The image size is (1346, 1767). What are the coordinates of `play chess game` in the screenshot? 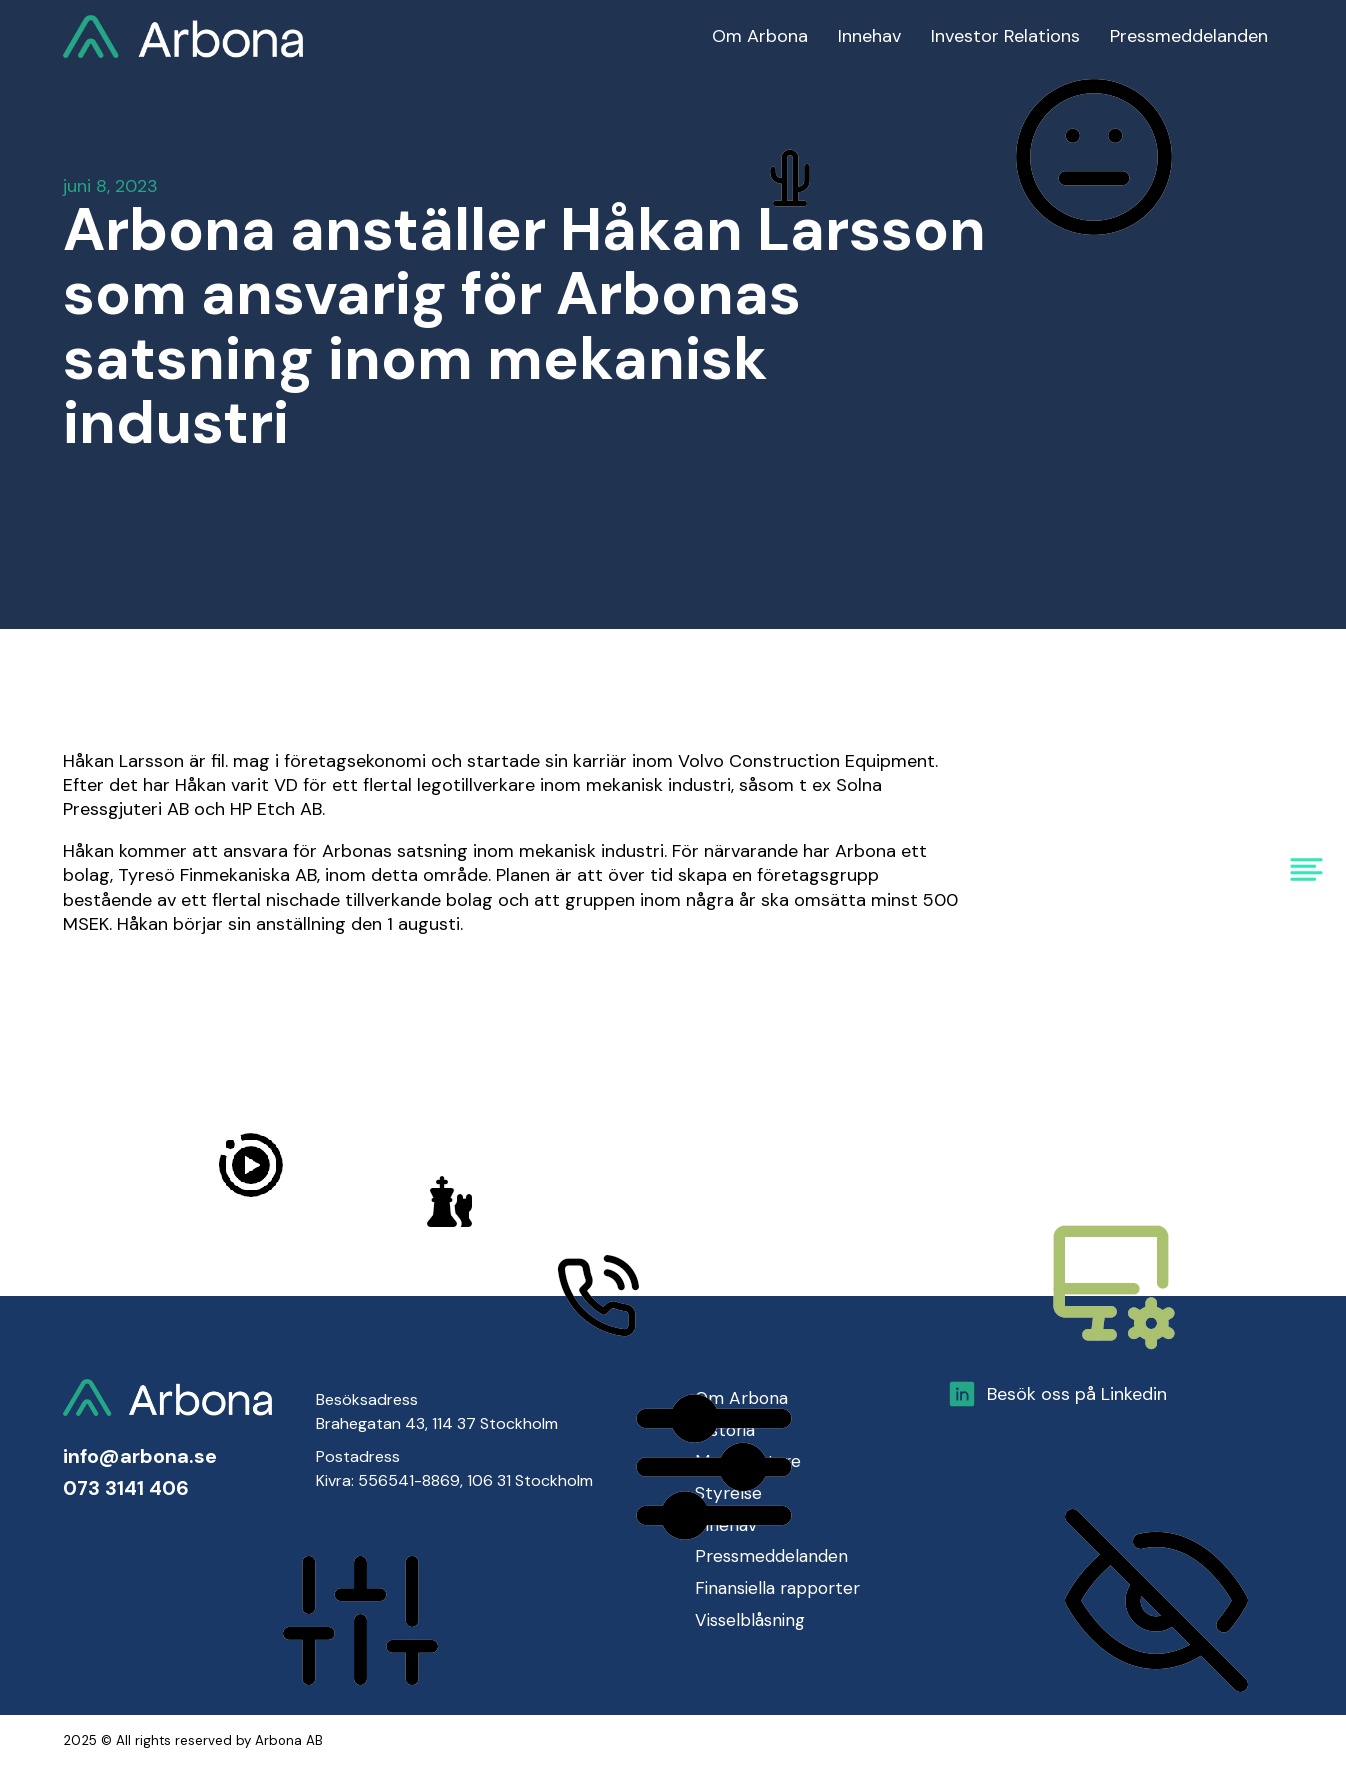 It's located at (448, 1203).